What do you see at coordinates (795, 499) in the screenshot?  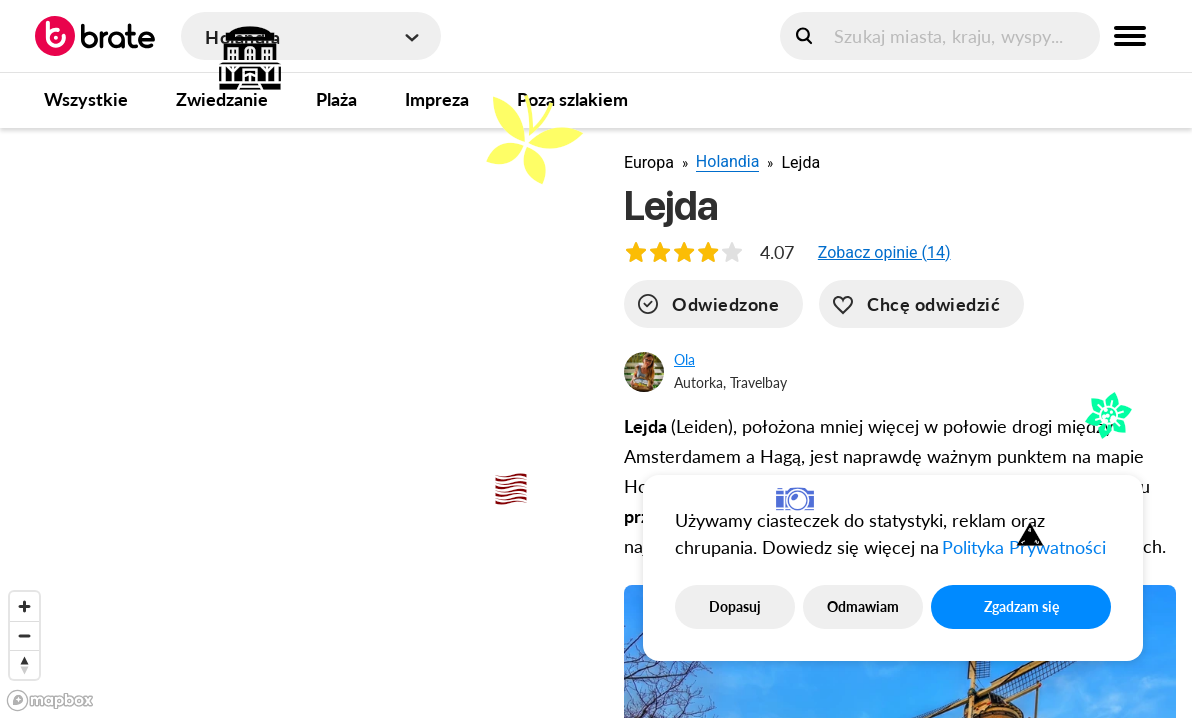 I see `take a photo` at bounding box center [795, 499].